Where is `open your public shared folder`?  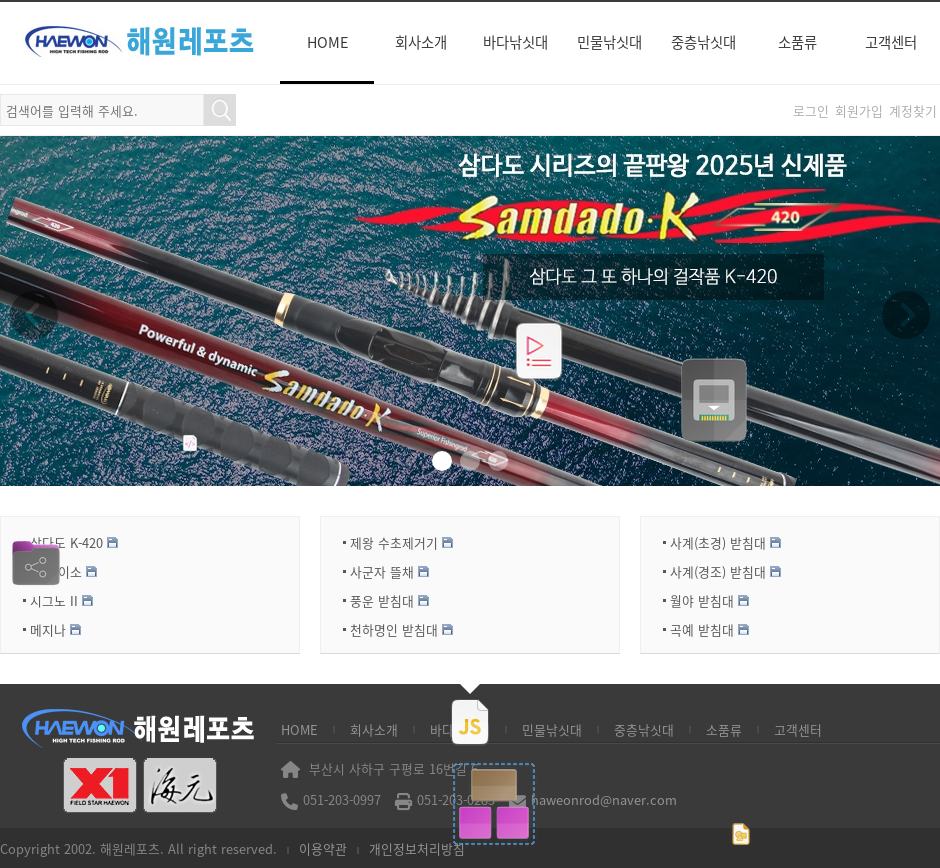 open your public shared folder is located at coordinates (36, 563).